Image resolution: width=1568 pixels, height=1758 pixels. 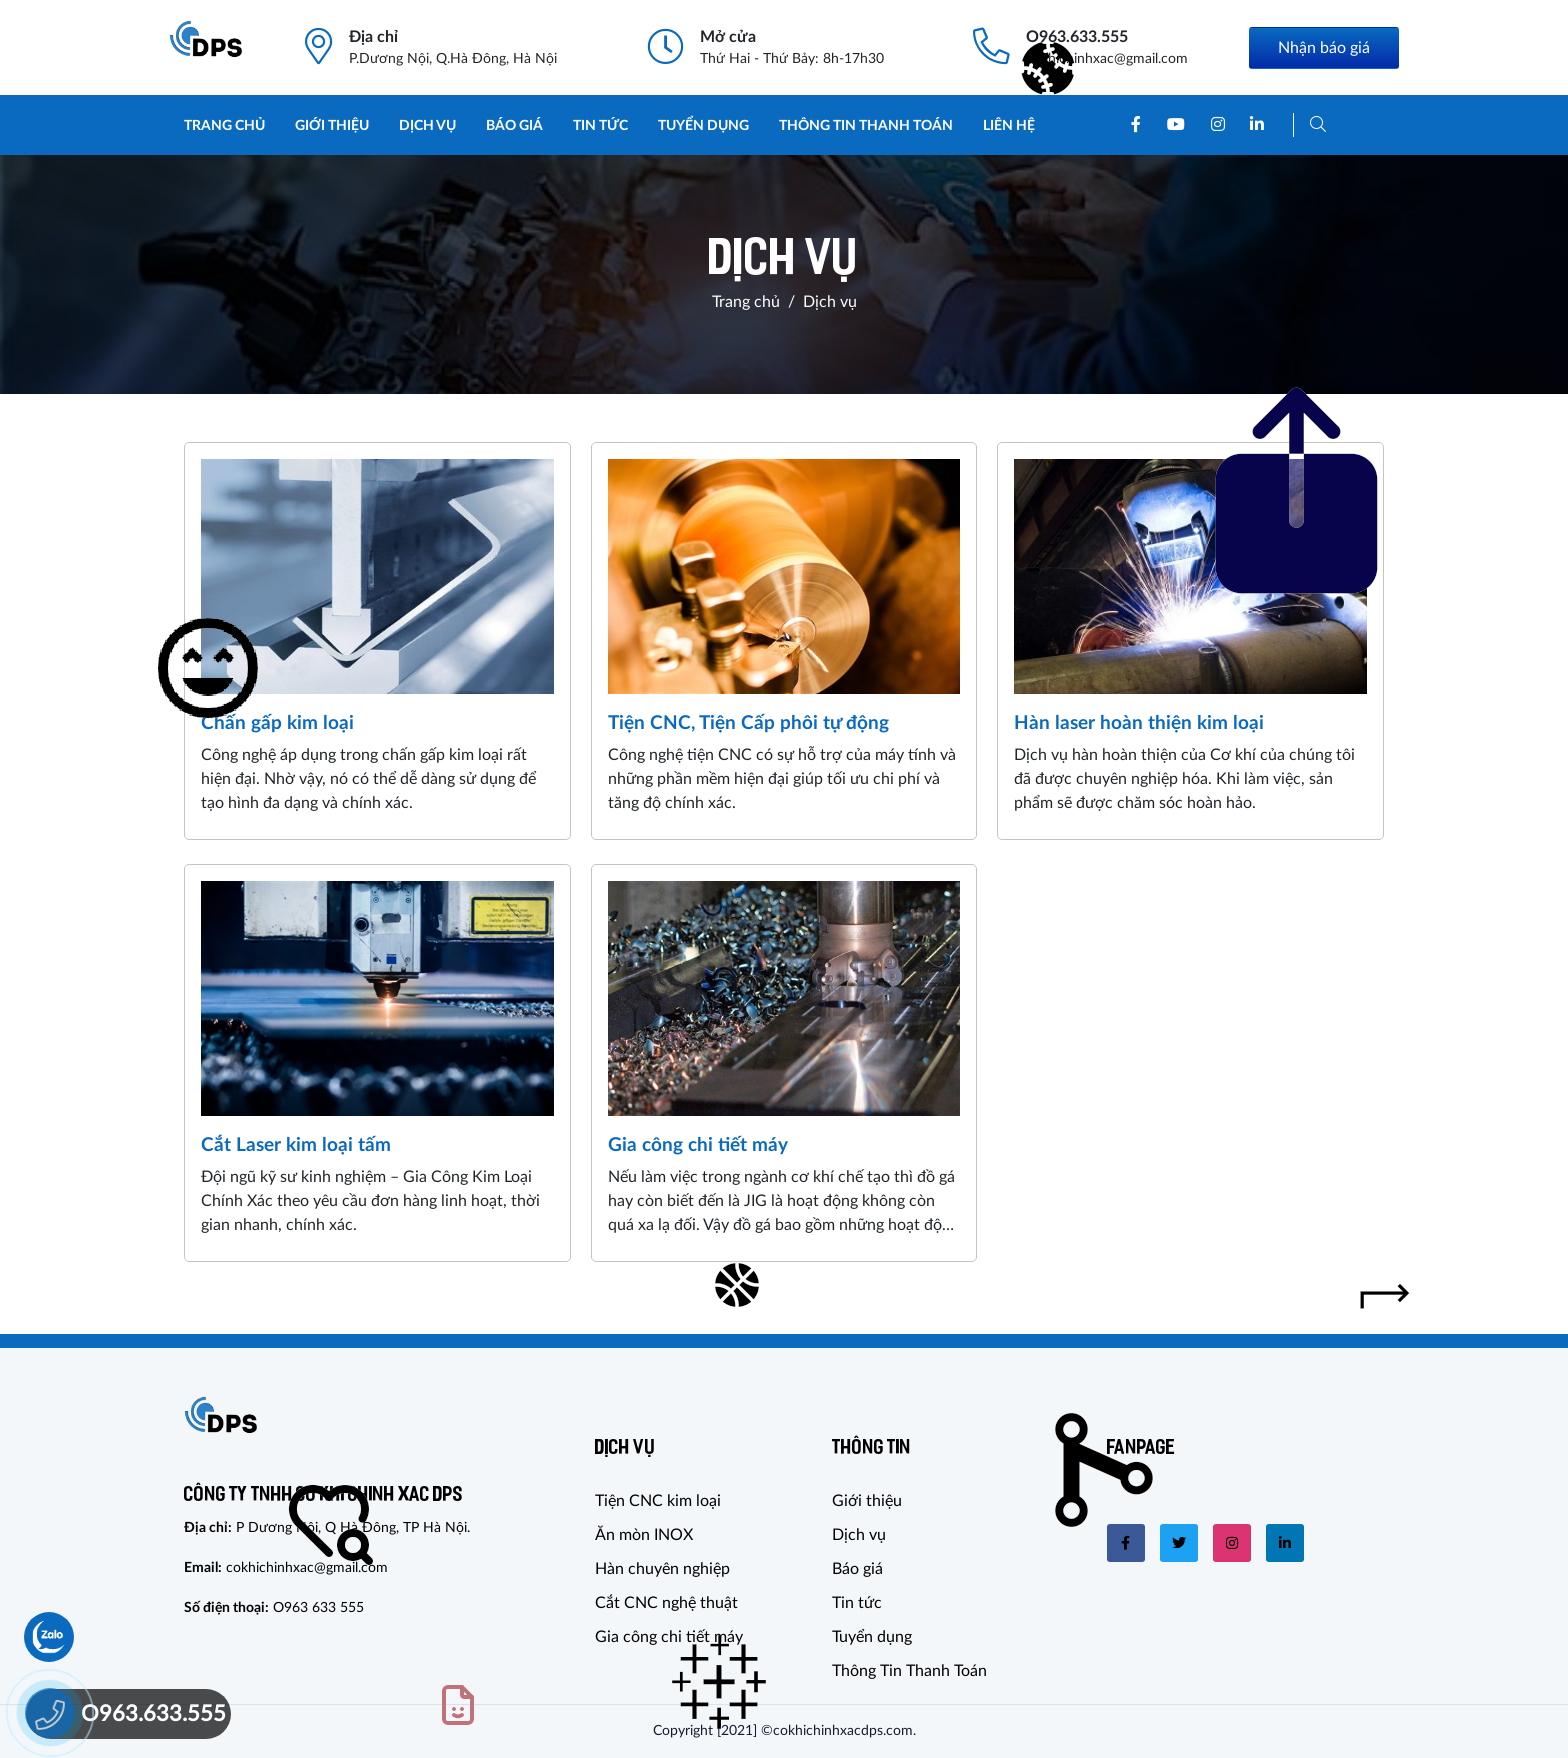 I want to click on share this content, so click(x=1296, y=490).